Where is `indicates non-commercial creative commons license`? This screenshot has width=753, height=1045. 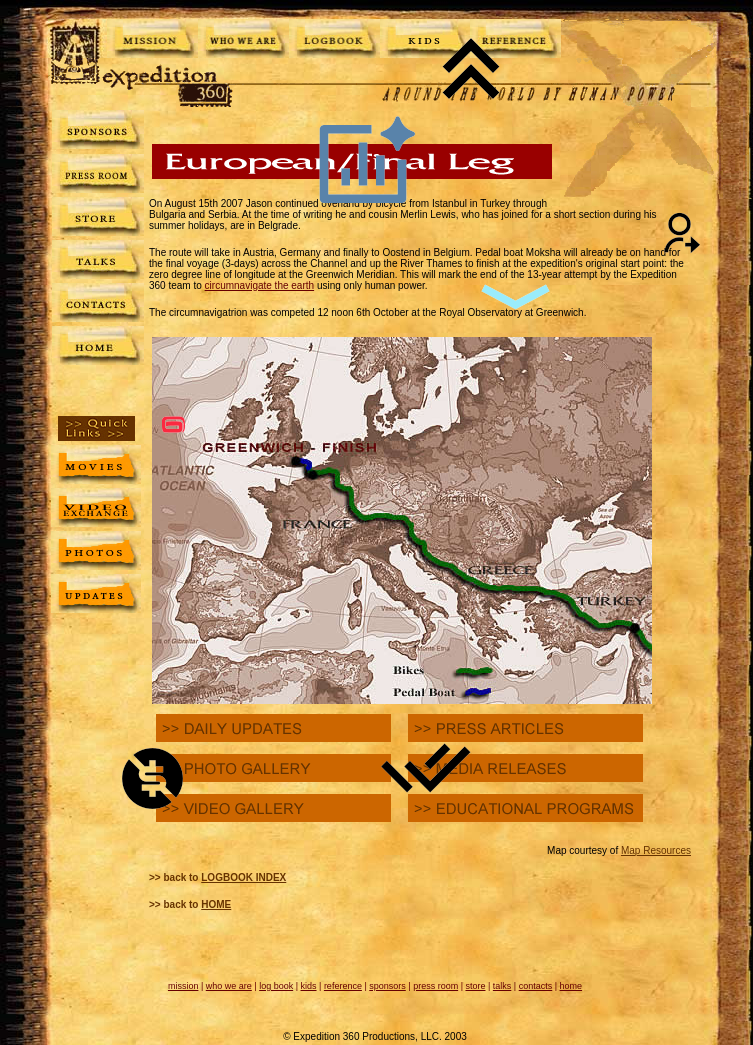 indicates non-commercial creative commons license is located at coordinates (152, 778).